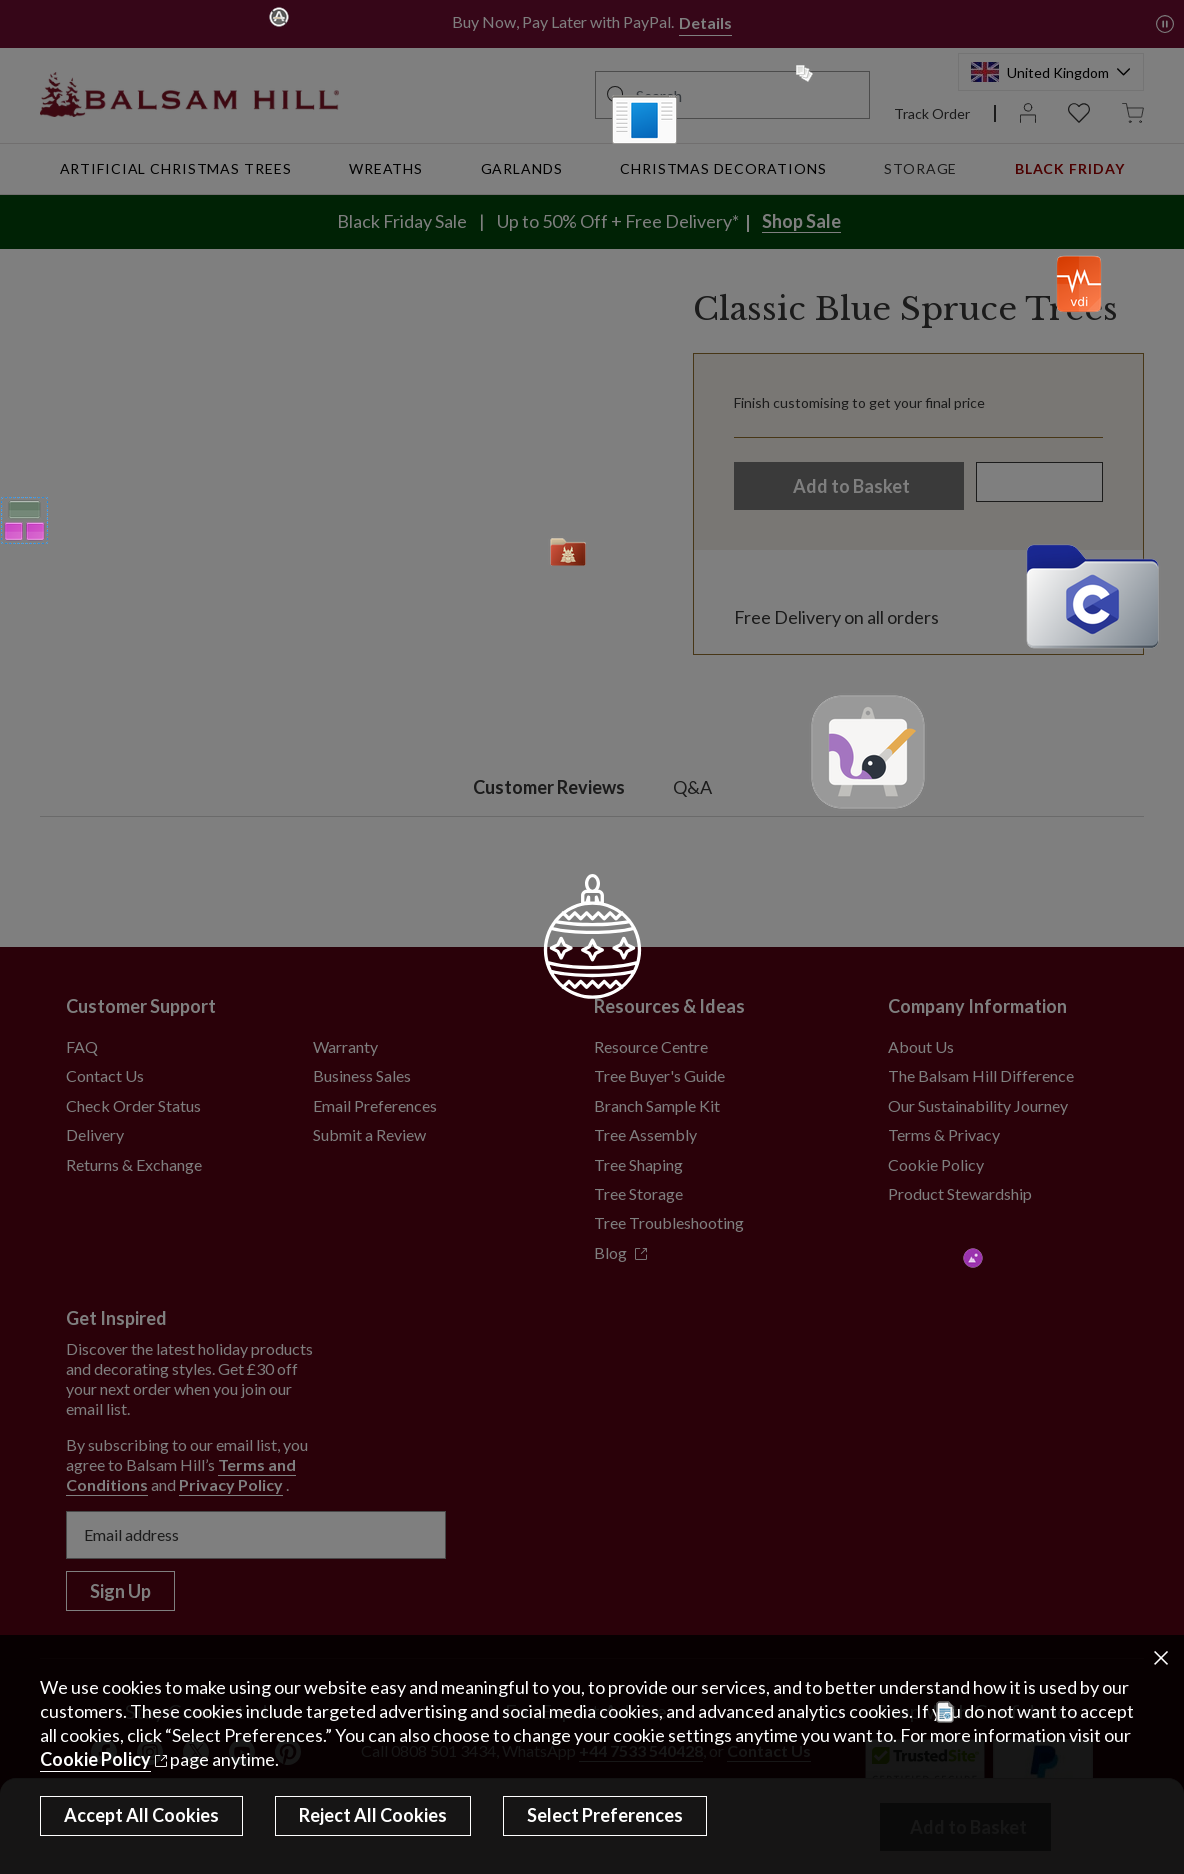 Image resolution: width=1184 pixels, height=1874 pixels. Describe the element at coordinates (973, 1258) in the screenshot. I see `indicates photo or image content` at that location.